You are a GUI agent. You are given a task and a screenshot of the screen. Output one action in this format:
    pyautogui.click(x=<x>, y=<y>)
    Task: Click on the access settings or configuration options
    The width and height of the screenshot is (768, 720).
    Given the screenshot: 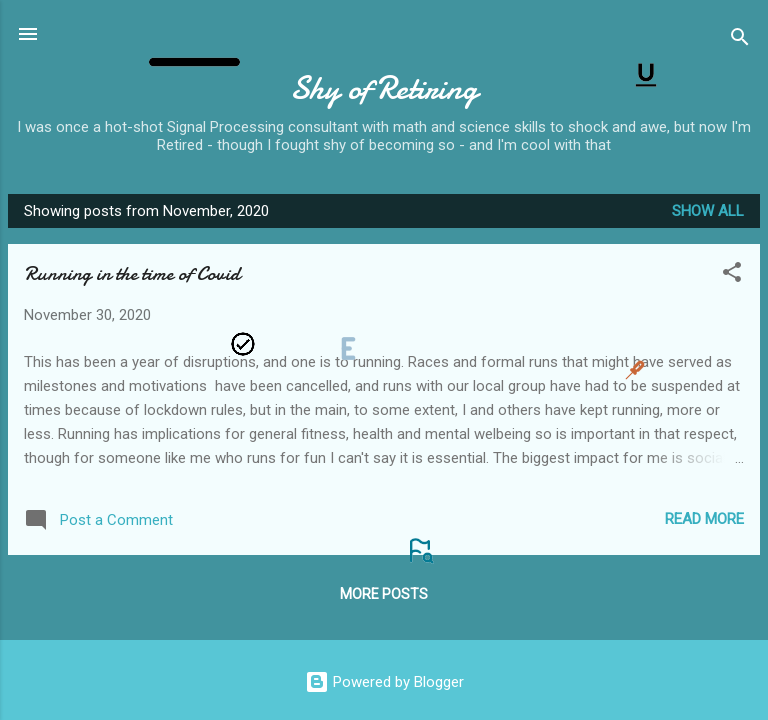 What is the action you would take?
    pyautogui.click(x=635, y=370)
    